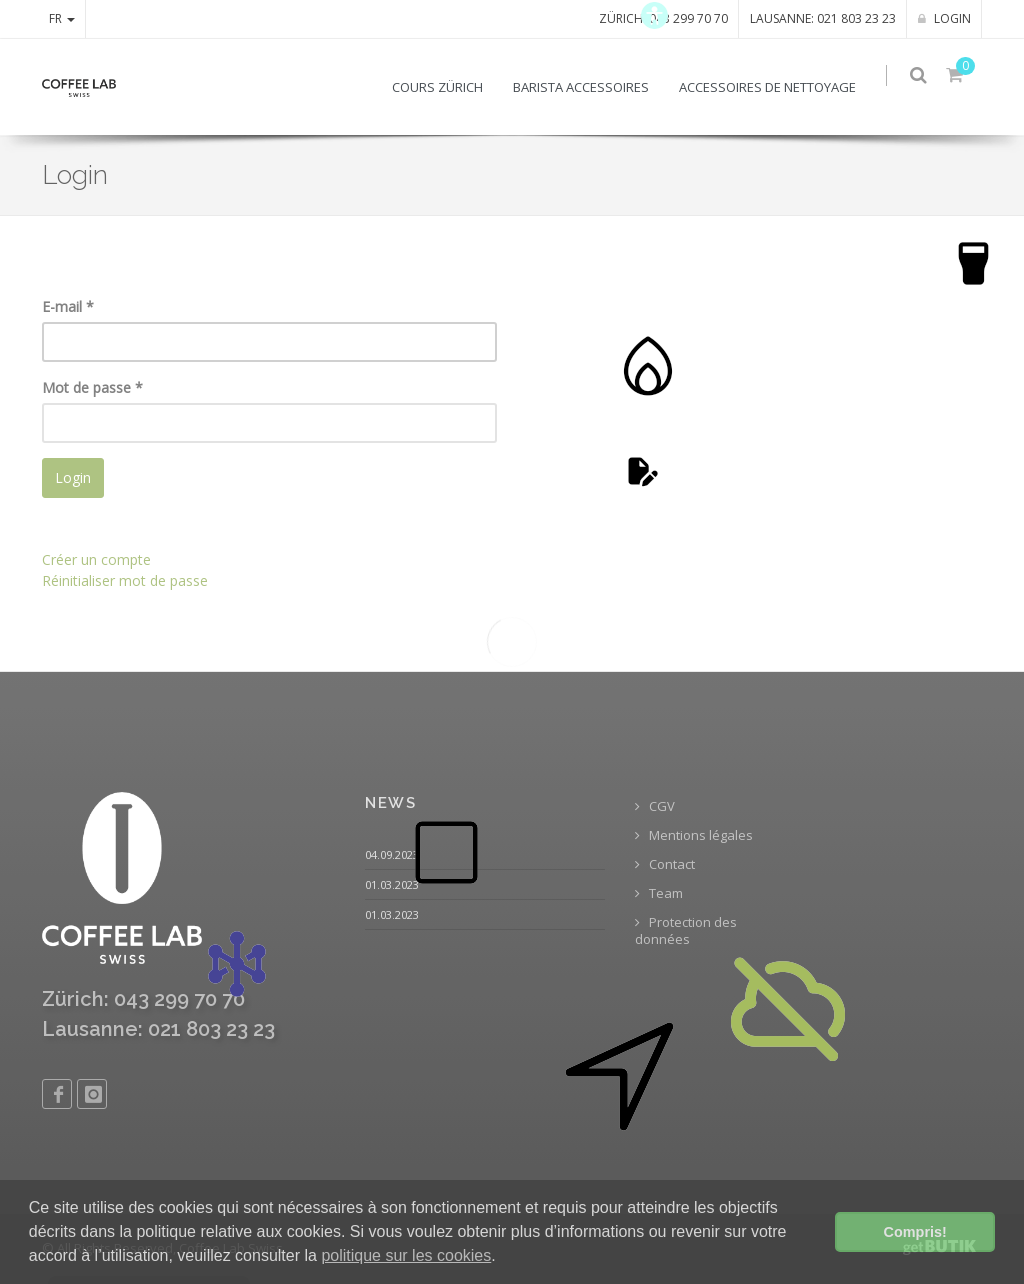  I want to click on indicates cloud sync is unavailable, so click(788, 1004).